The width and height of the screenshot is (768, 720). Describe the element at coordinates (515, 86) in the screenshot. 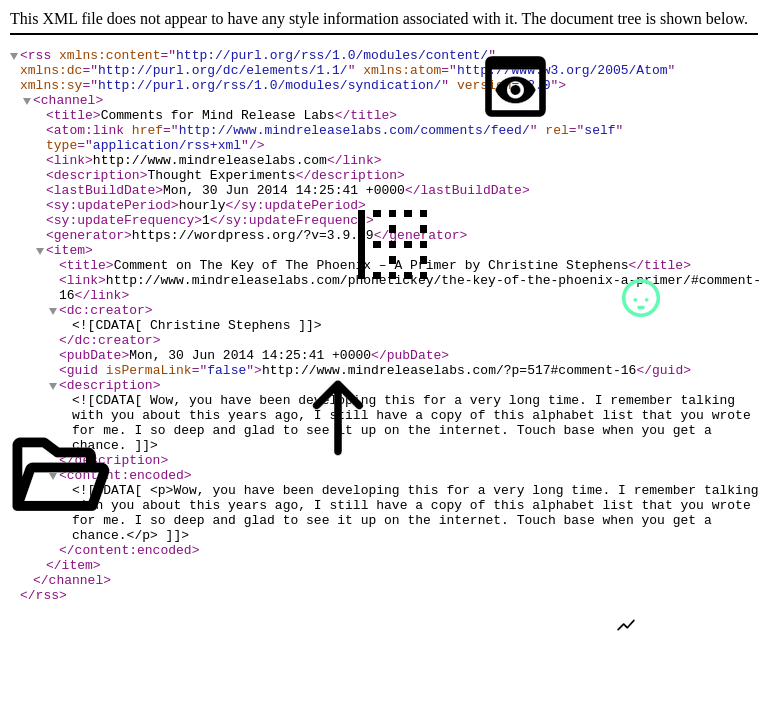

I see `preview content before publishing` at that location.